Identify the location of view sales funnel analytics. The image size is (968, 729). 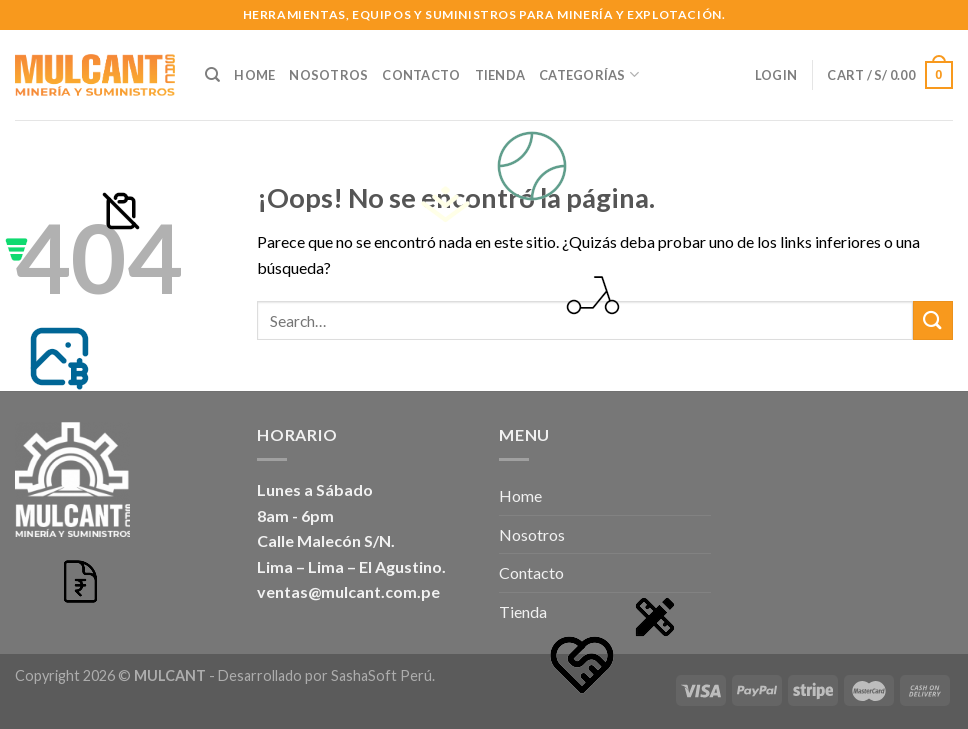
(16, 249).